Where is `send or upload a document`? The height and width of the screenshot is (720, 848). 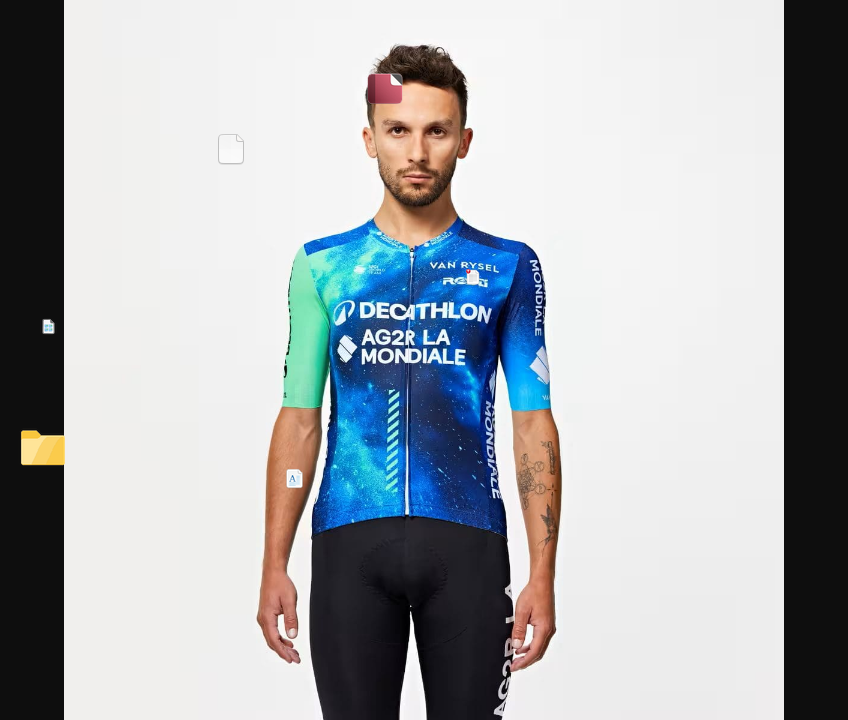 send or upload a document is located at coordinates (473, 277).